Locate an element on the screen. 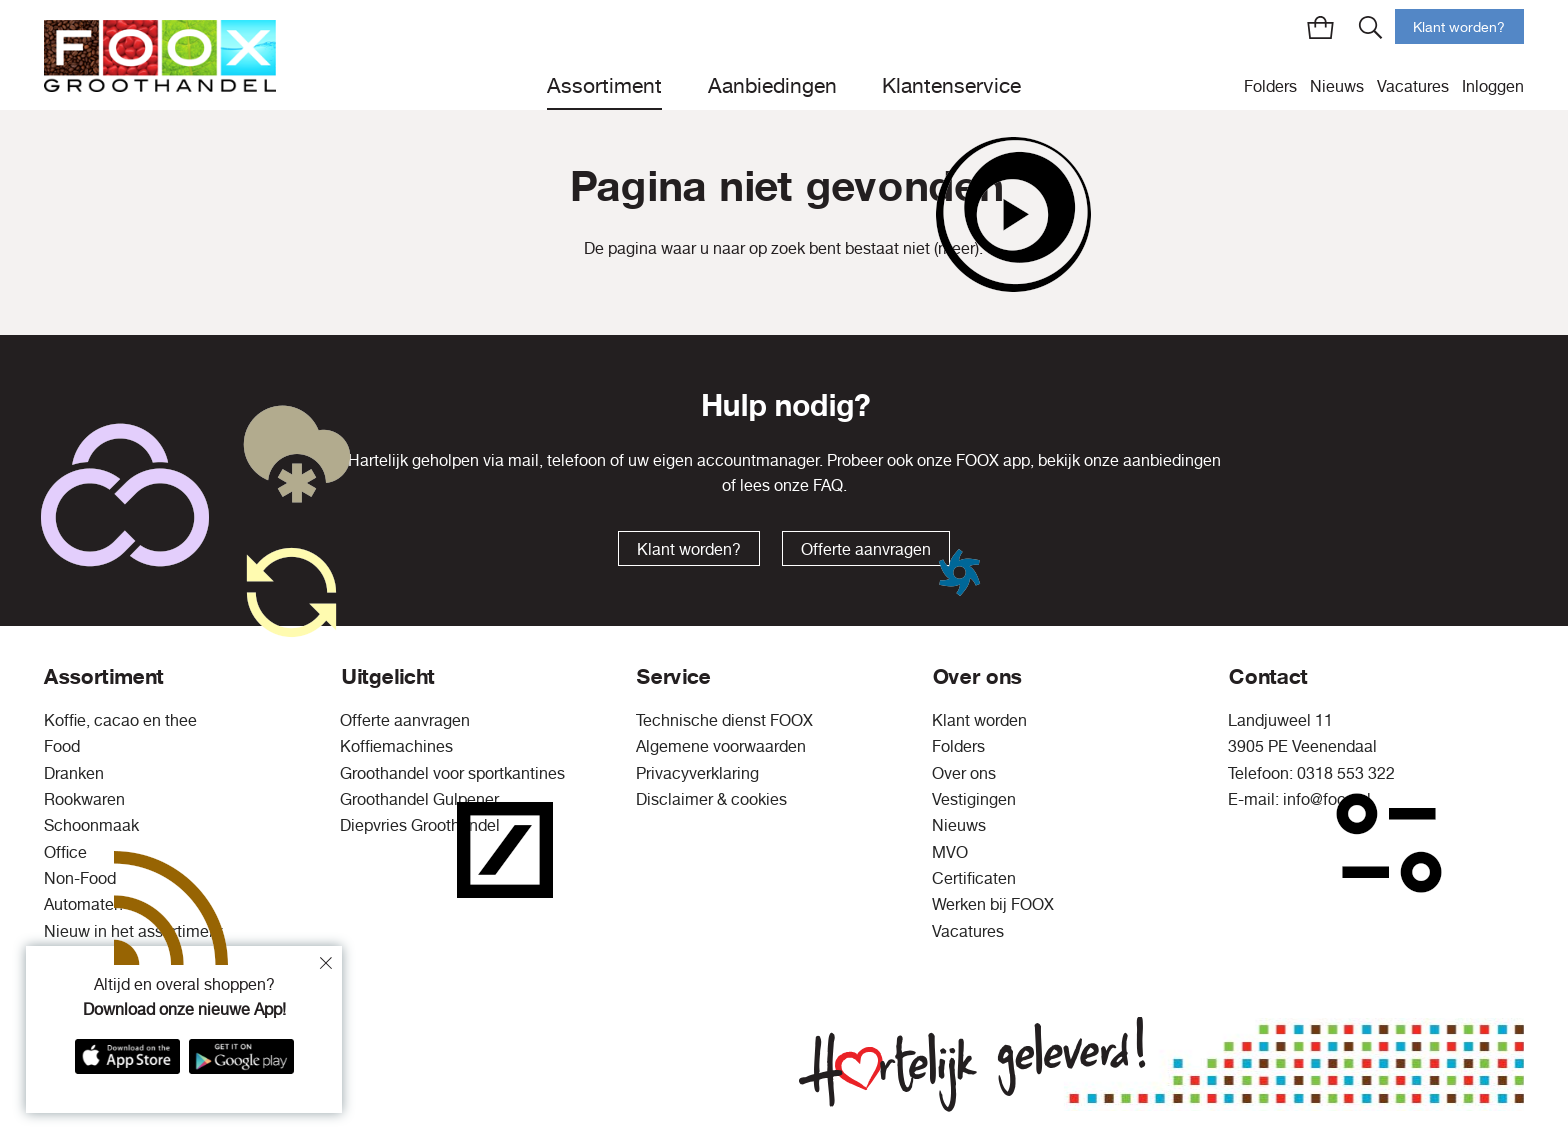  access Deutsche Bank banking services is located at coordinates (505, 850).